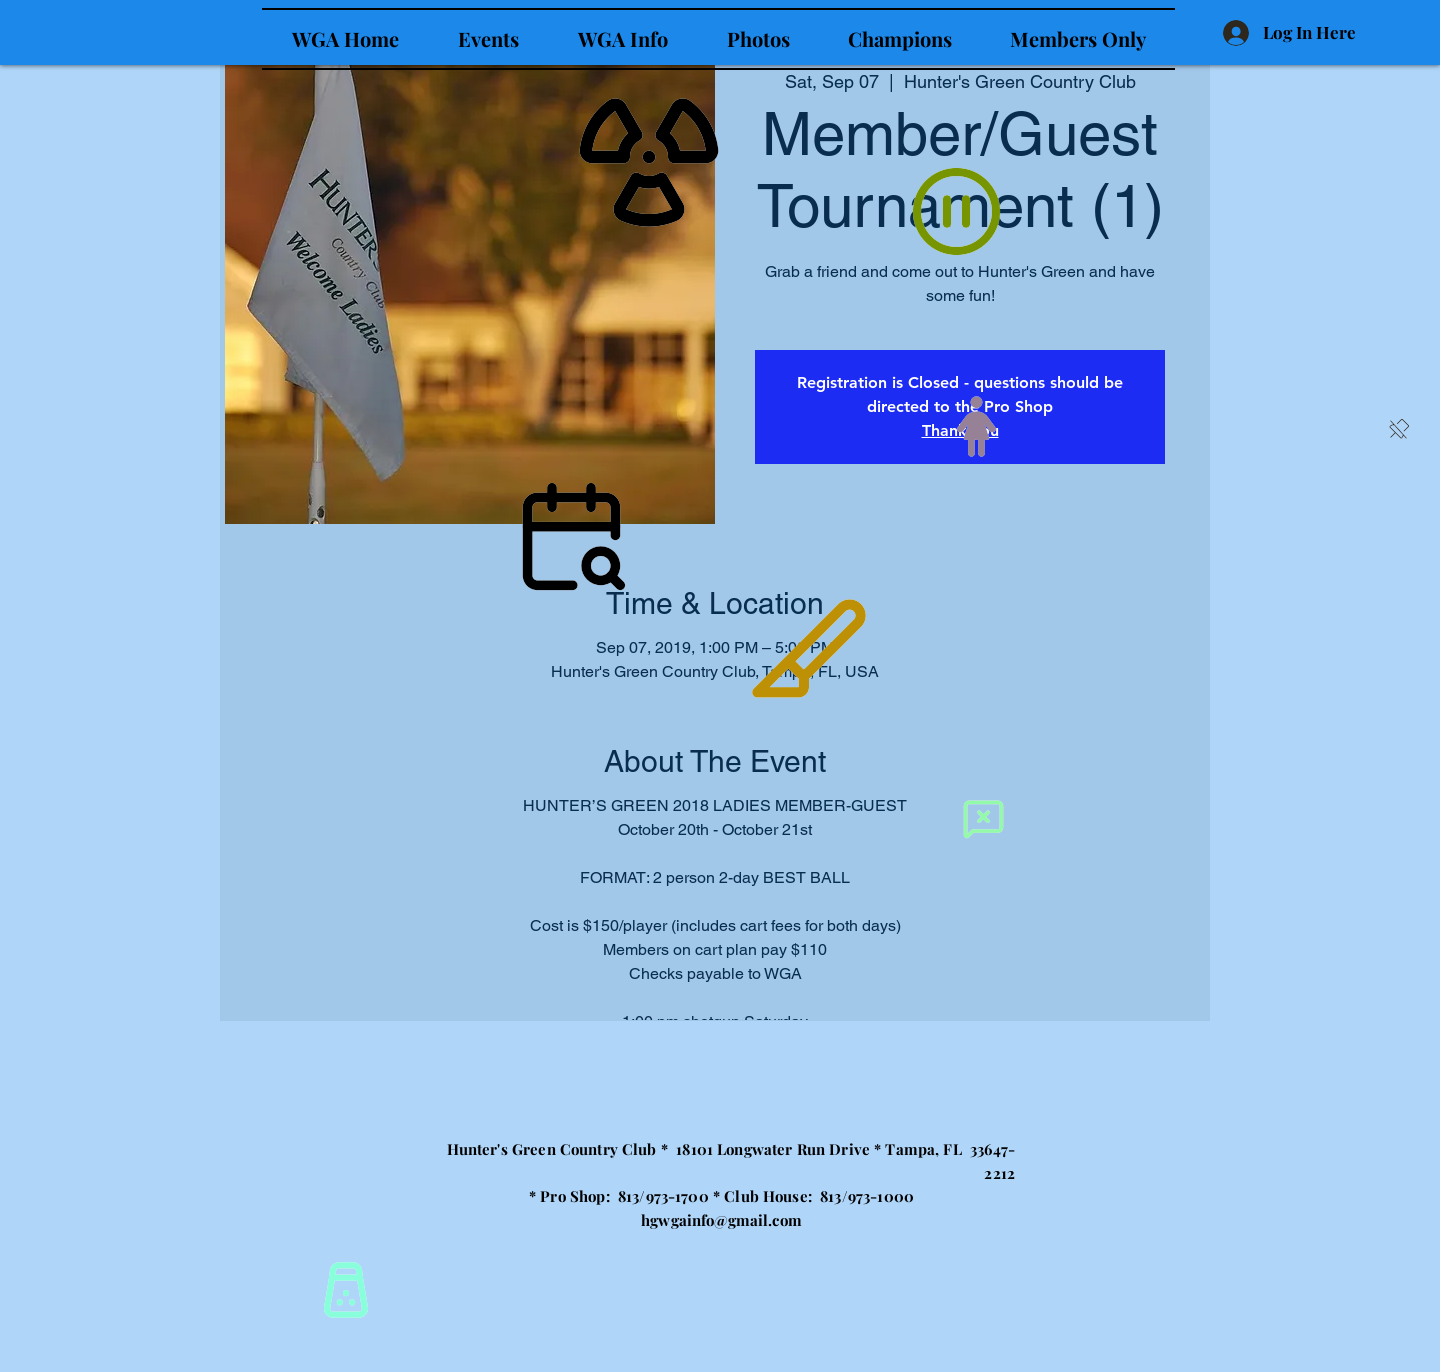 The image size is (1440, 1372). I want to click on delete a message or conversation, so click(983, 818).